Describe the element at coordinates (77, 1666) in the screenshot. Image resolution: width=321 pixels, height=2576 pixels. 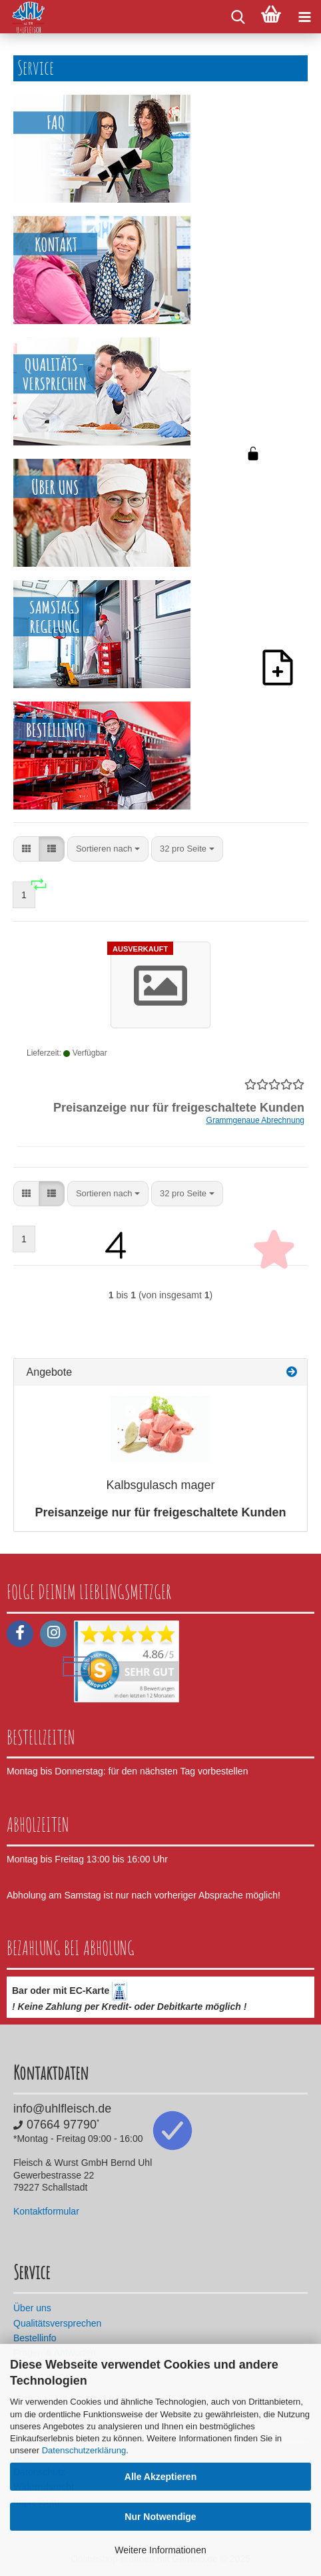
I see `manage payment methods` at that location.